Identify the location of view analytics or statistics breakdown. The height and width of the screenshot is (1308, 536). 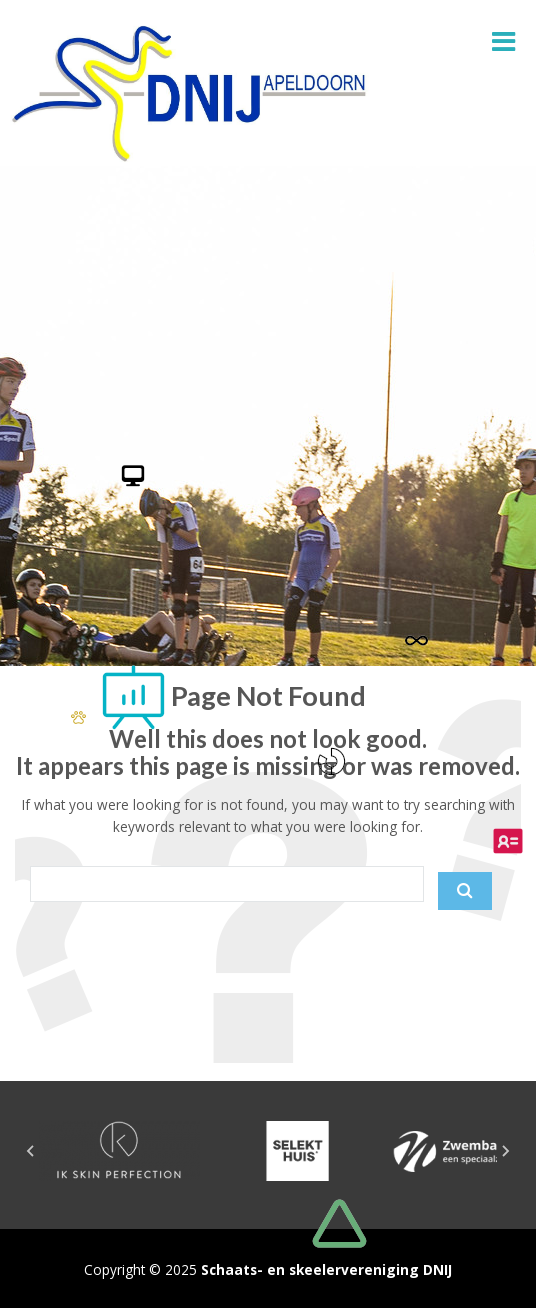
(331, 761).